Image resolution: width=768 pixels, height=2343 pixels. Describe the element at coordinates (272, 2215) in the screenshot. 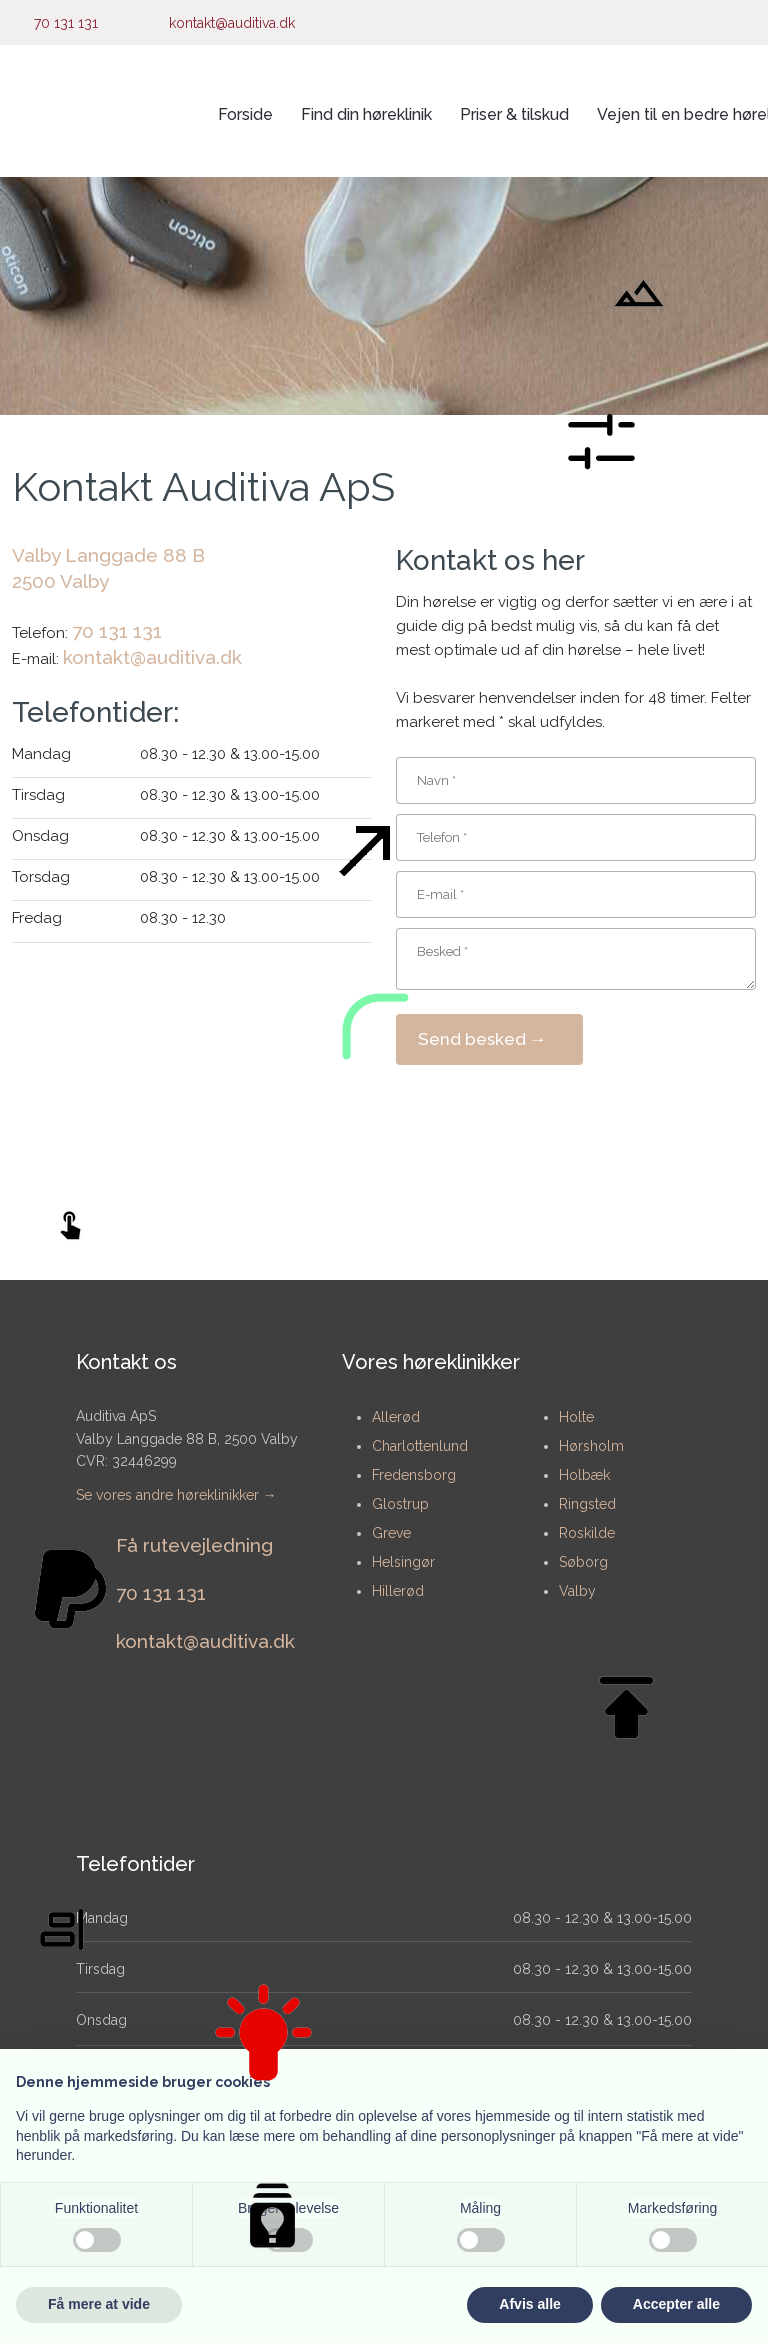

I see `run batch predictions or bulk processing` at that location.